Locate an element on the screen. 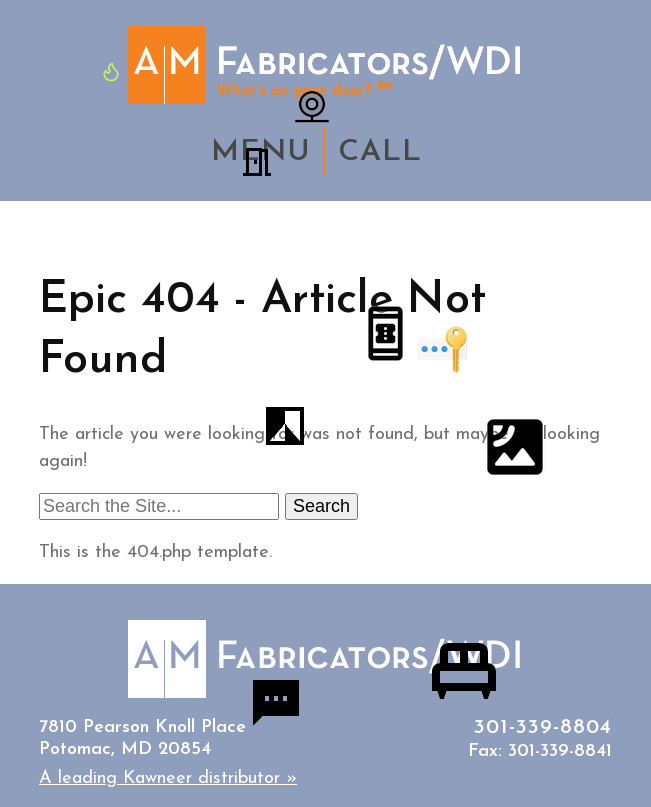  switch to satellite map view is located at coordinates (515, 447).